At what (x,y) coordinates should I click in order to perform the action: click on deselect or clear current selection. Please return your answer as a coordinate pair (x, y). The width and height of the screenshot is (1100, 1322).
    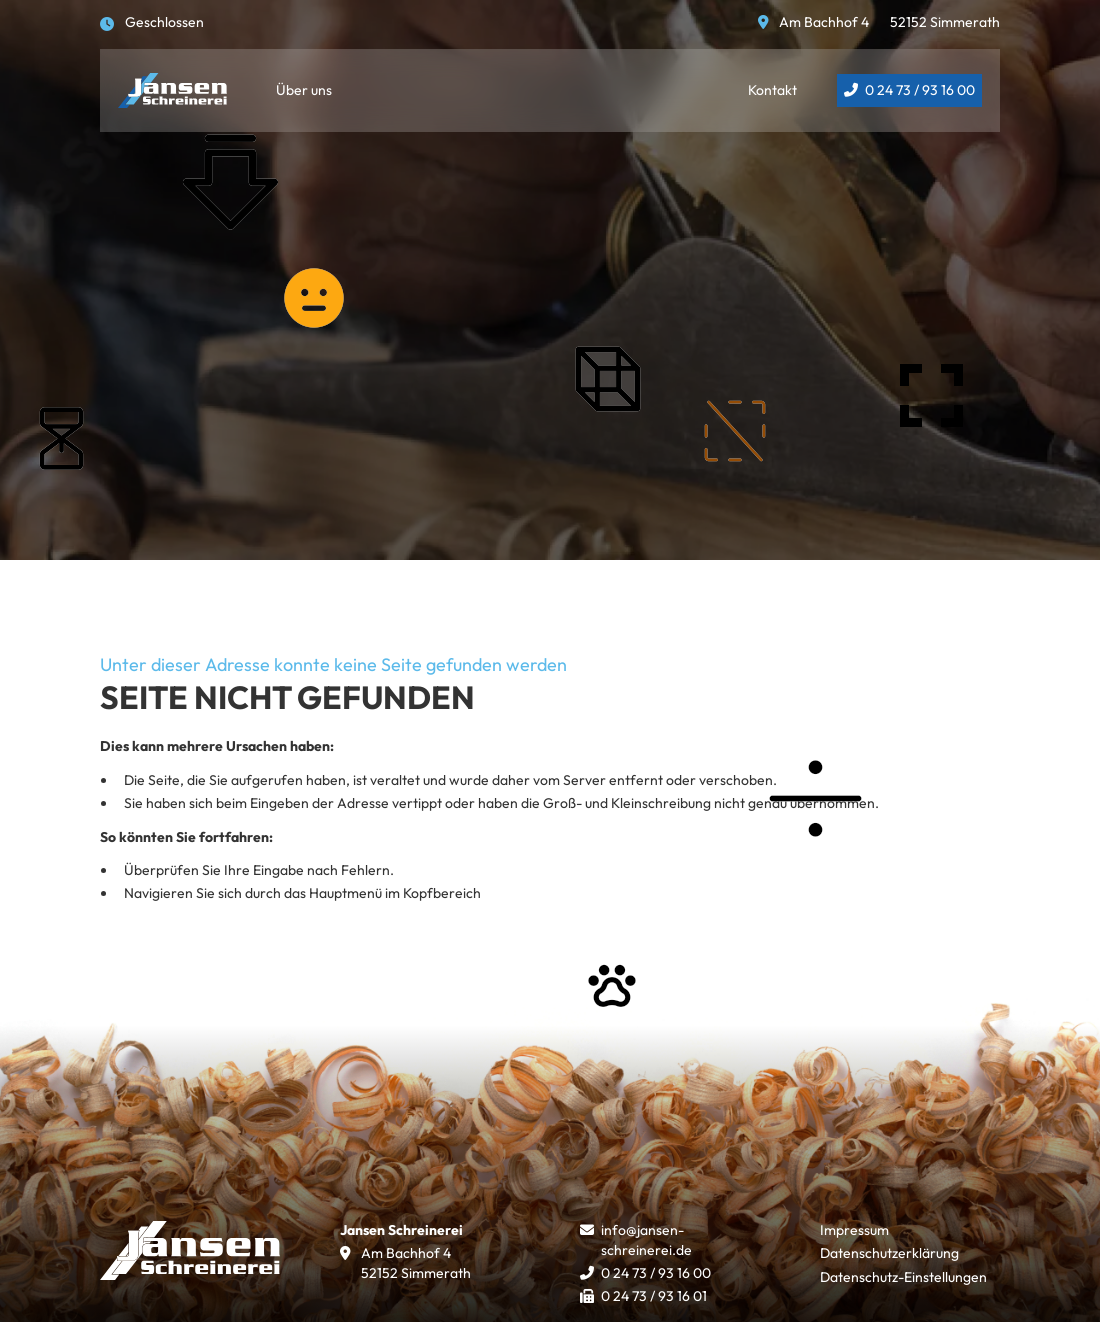
    Looking at the image, I should click on (735, 431).